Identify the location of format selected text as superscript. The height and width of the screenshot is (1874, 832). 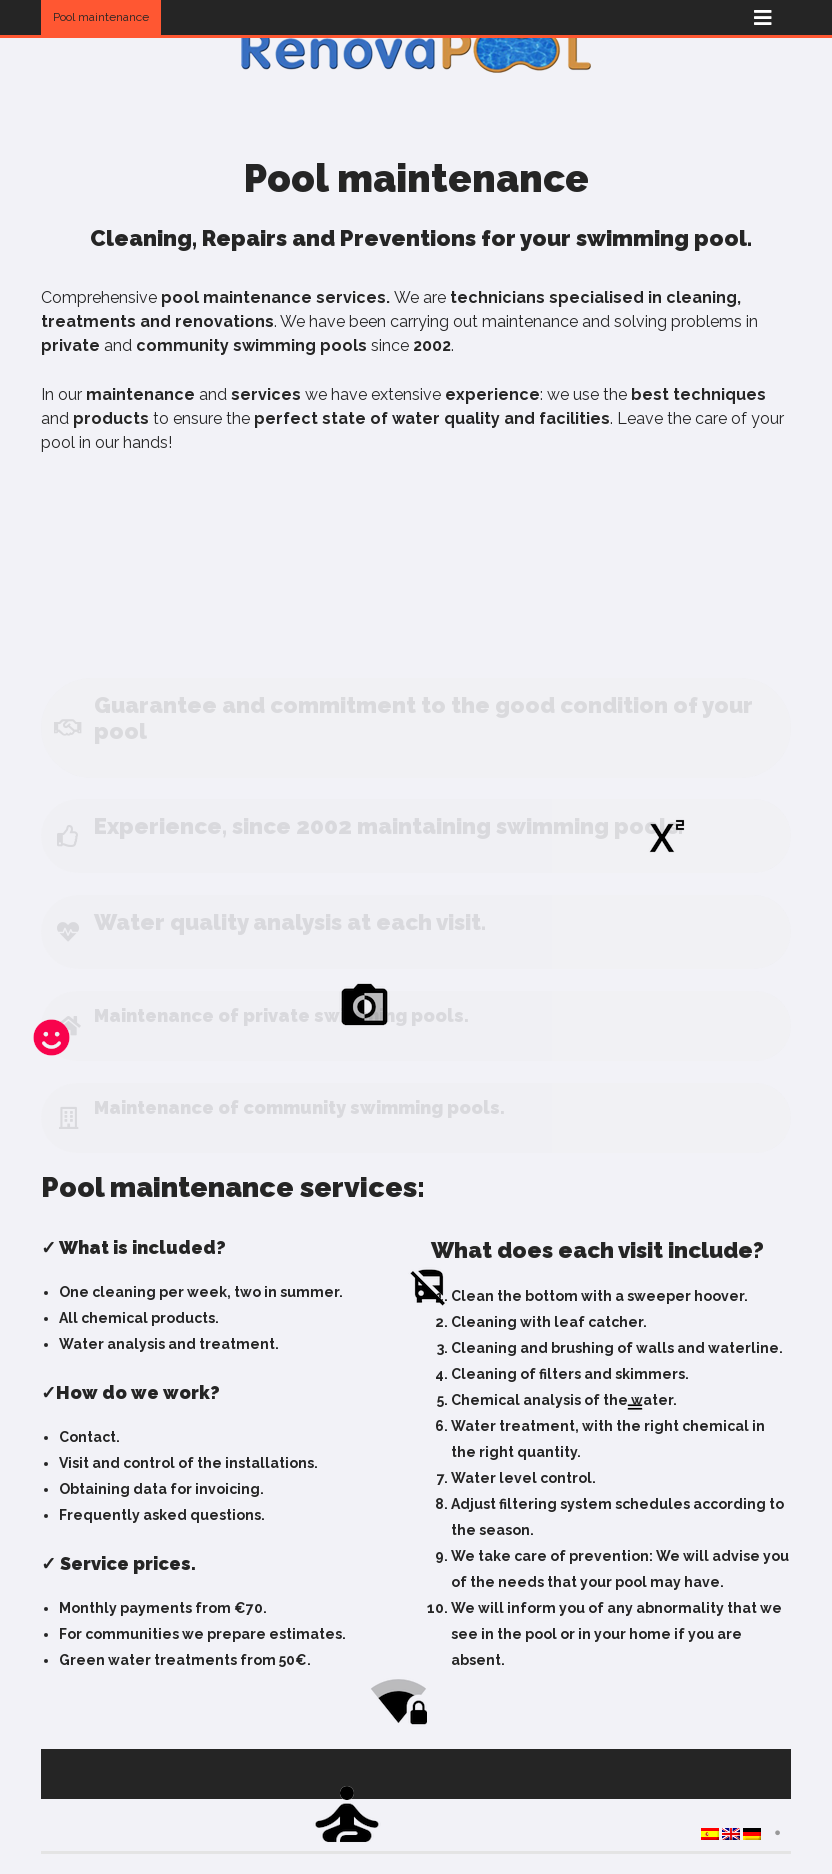
(662, 836).